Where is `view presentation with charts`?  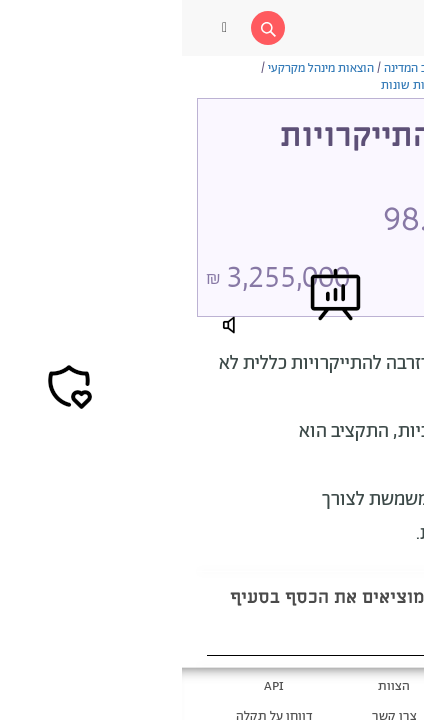
view presentation with charts is located at coordinates (335, 295).